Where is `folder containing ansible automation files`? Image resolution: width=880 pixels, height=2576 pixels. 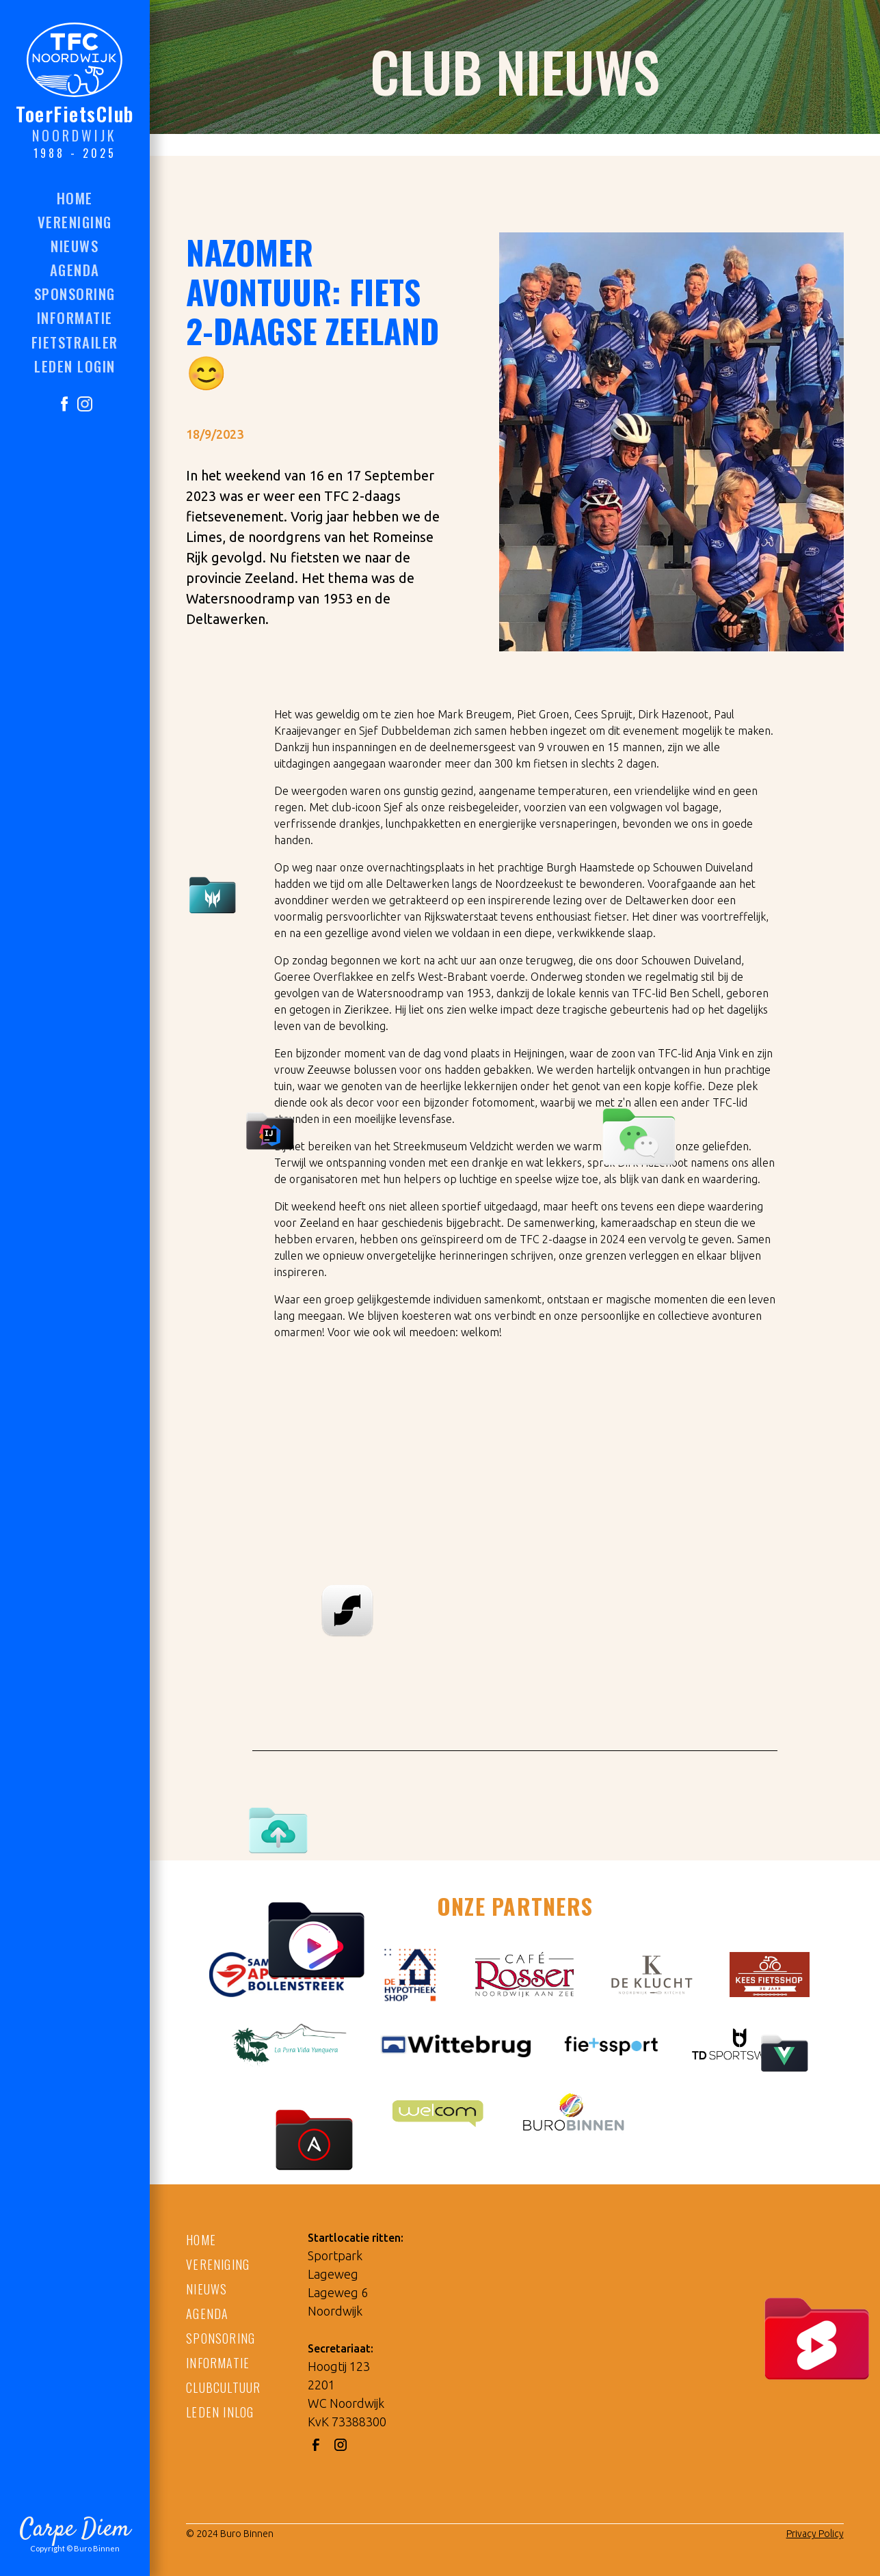 folder containing ansible automation files is located at coordinates (314, 2142).